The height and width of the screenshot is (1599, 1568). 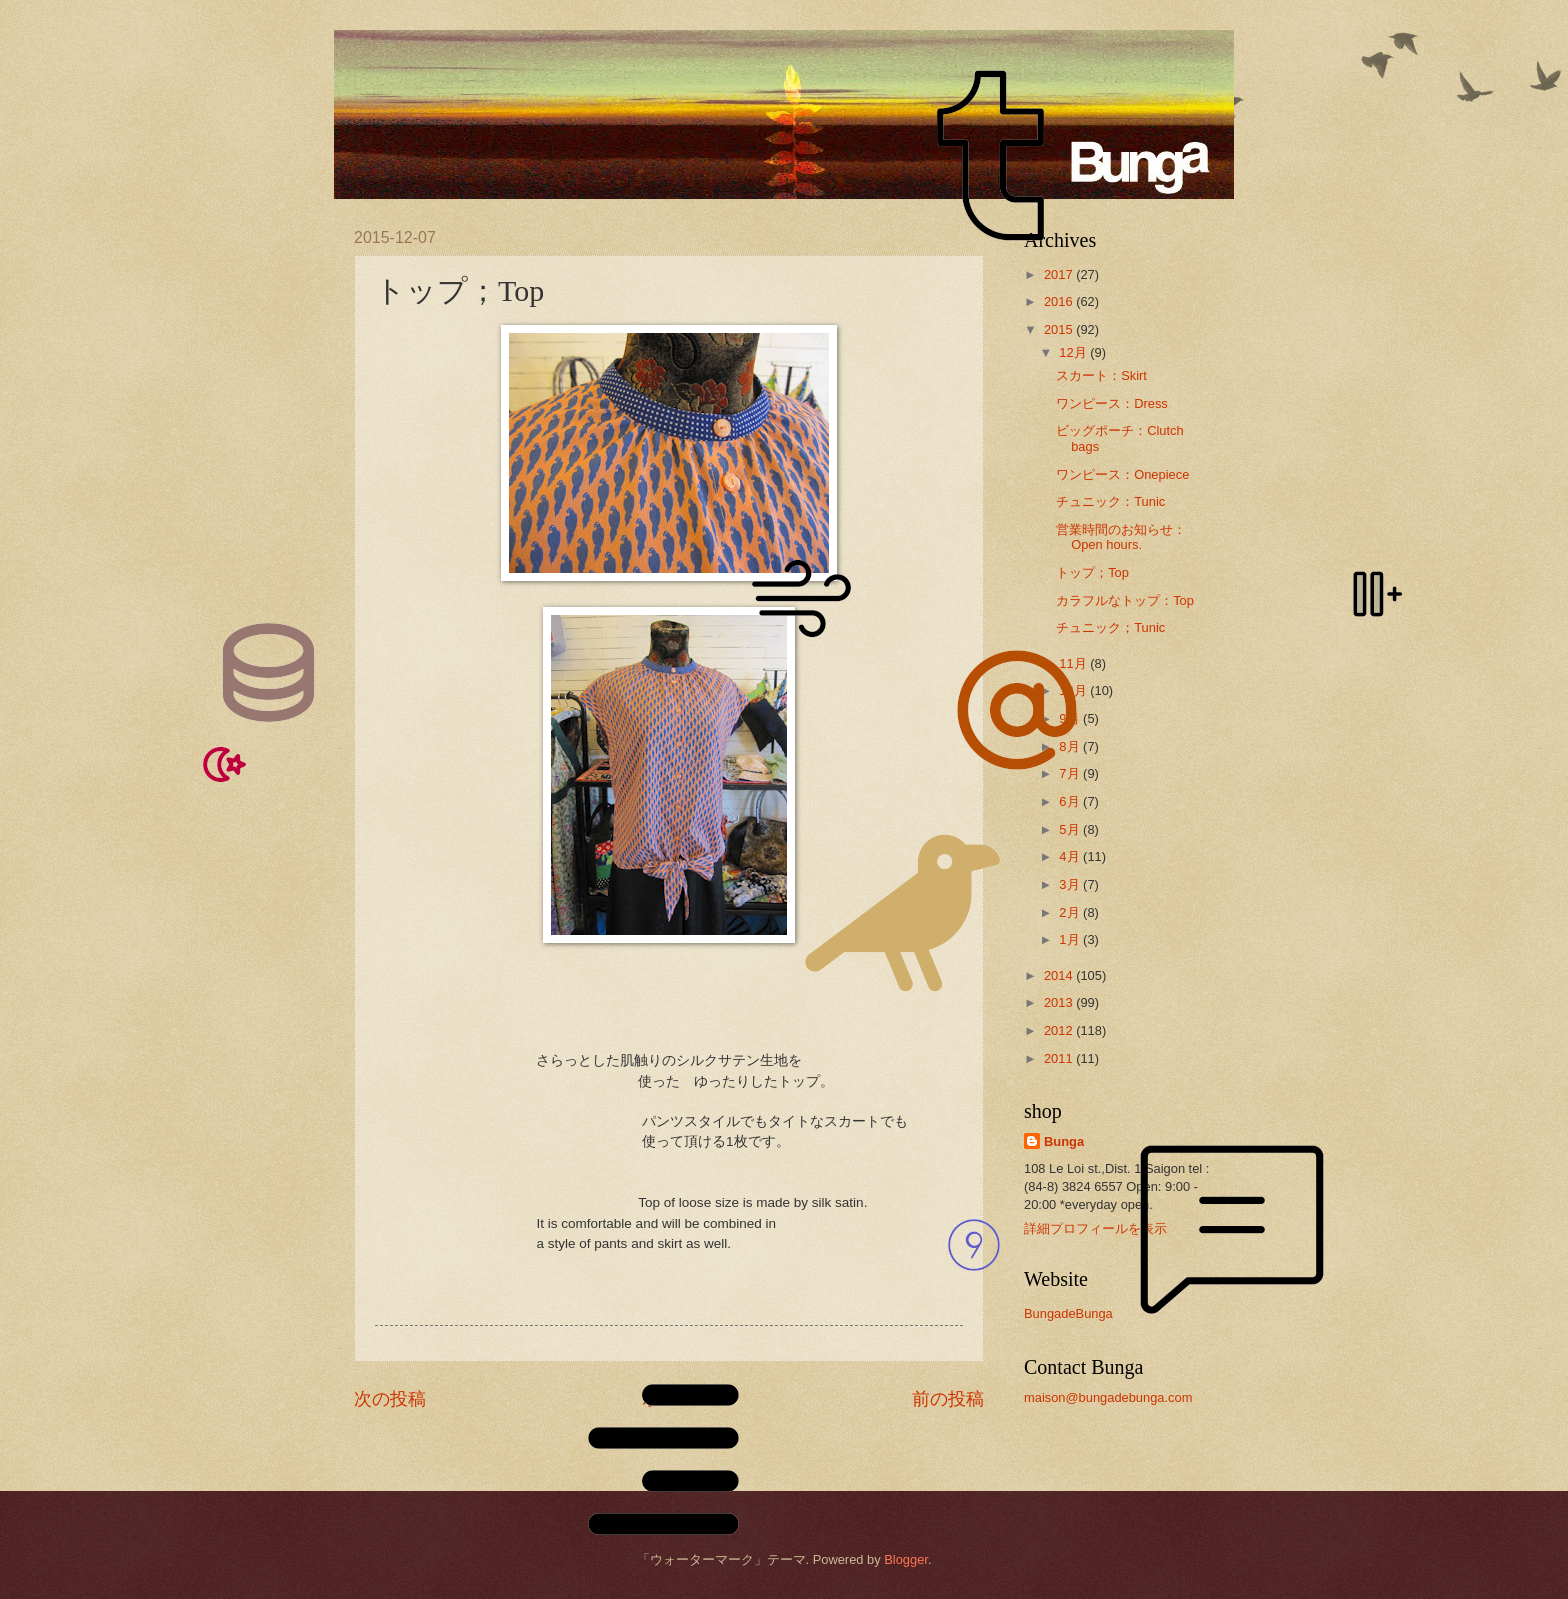 I want to click on open tumblr app, so click(x=990, y=155).